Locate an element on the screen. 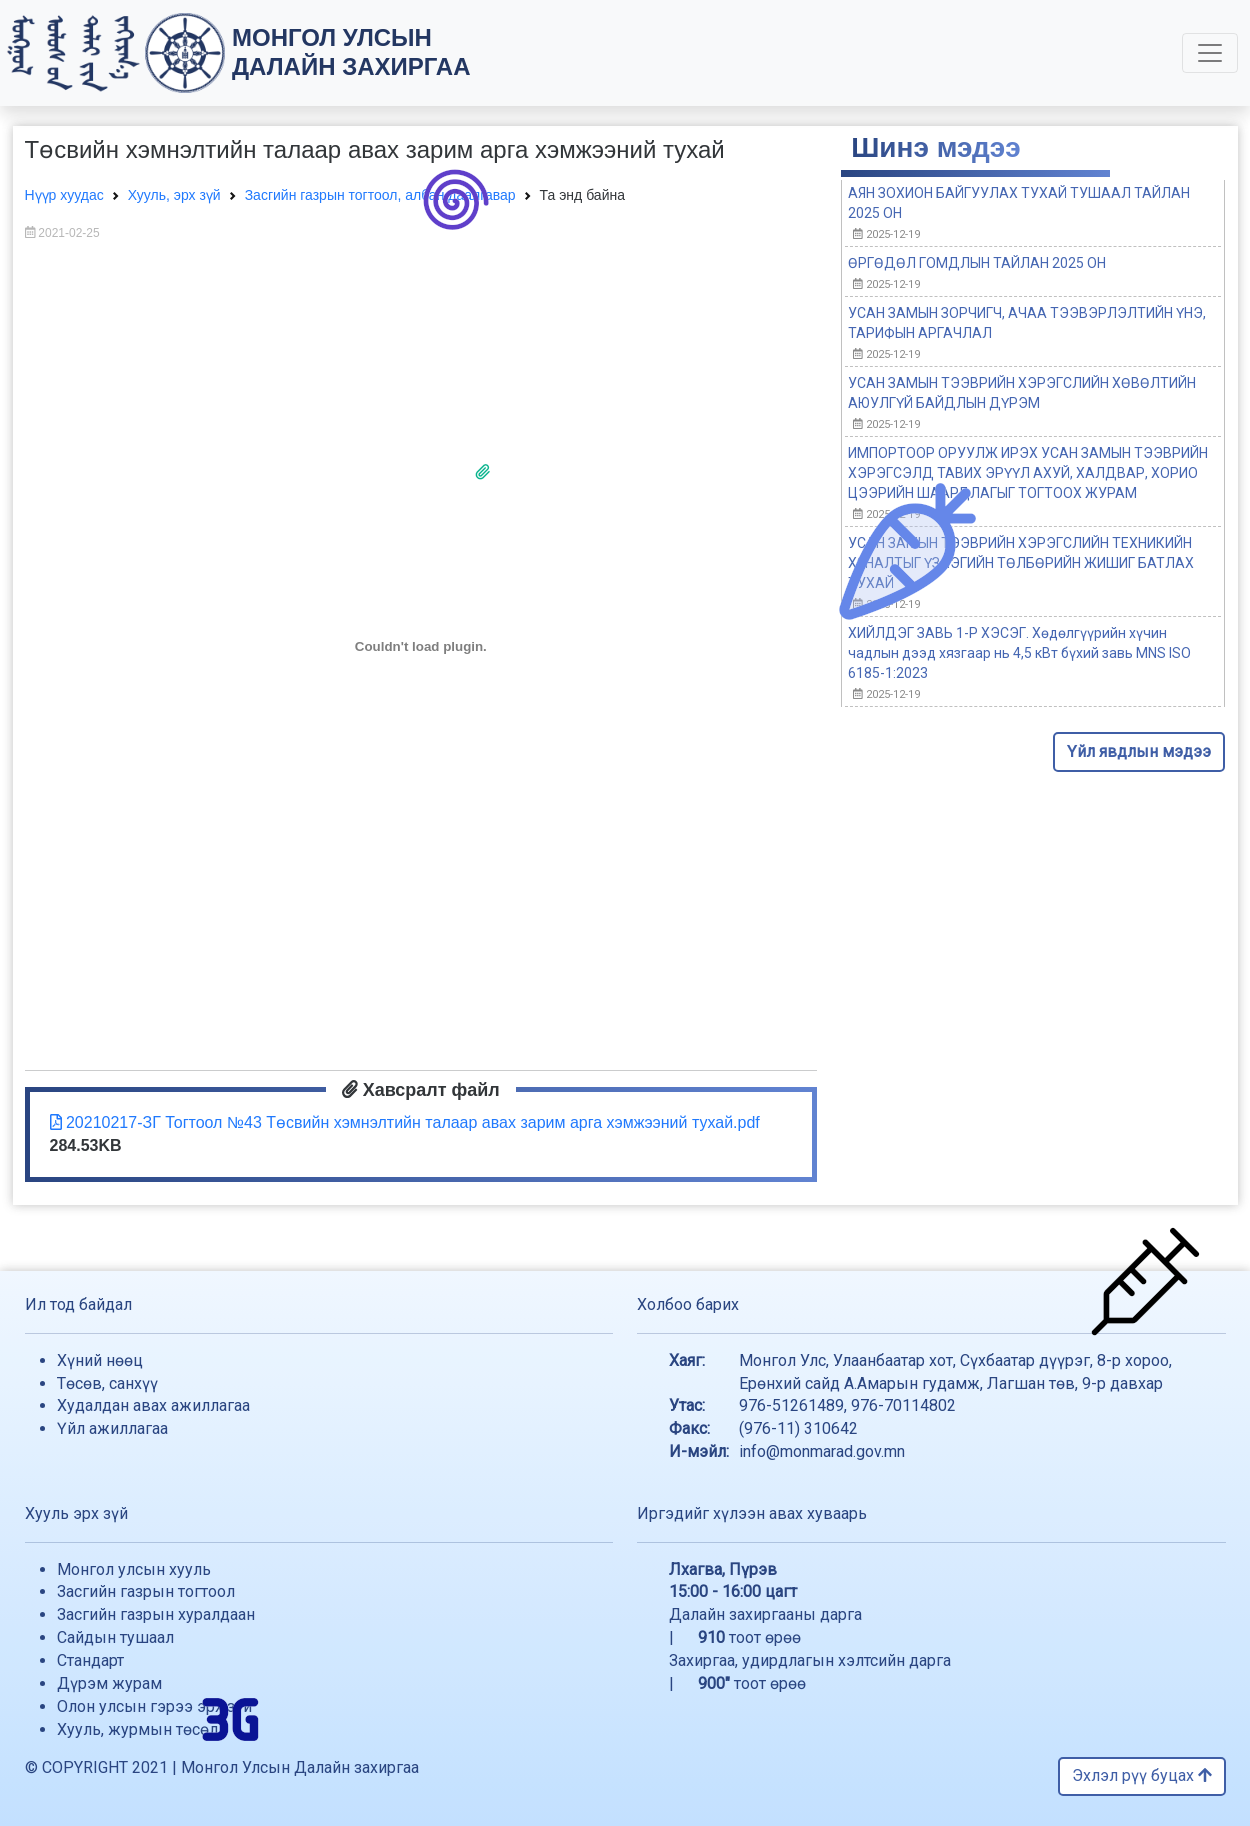  browse vegetable or produce category is located at coordinates (905, 554).